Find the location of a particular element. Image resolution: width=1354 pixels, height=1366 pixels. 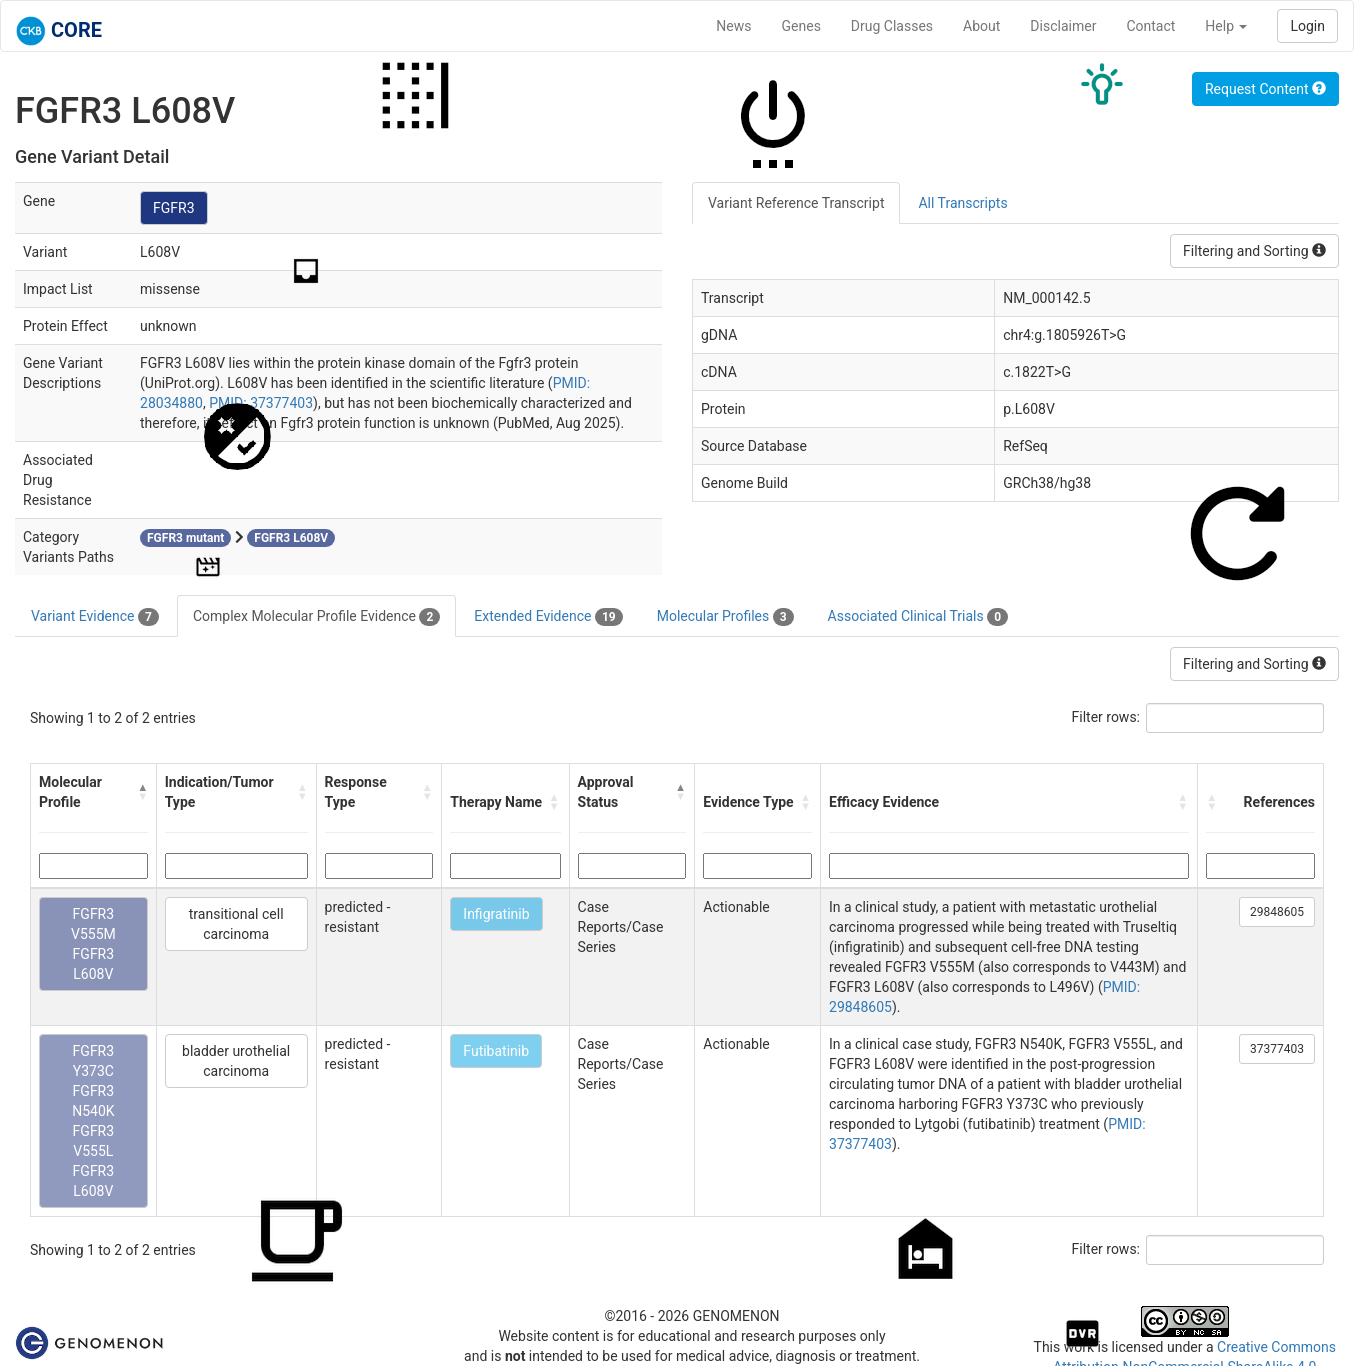

access your inbox is located at coordinates (306, 271).